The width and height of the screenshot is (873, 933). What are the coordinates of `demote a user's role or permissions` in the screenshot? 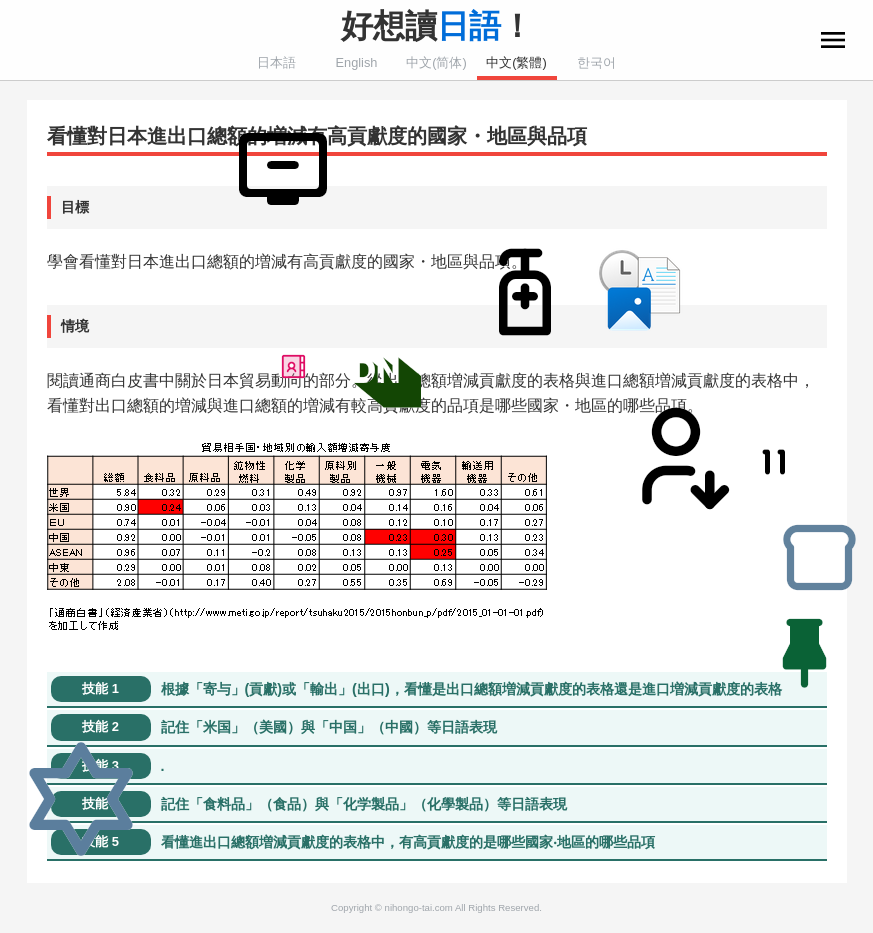 It's located at (676, 456).